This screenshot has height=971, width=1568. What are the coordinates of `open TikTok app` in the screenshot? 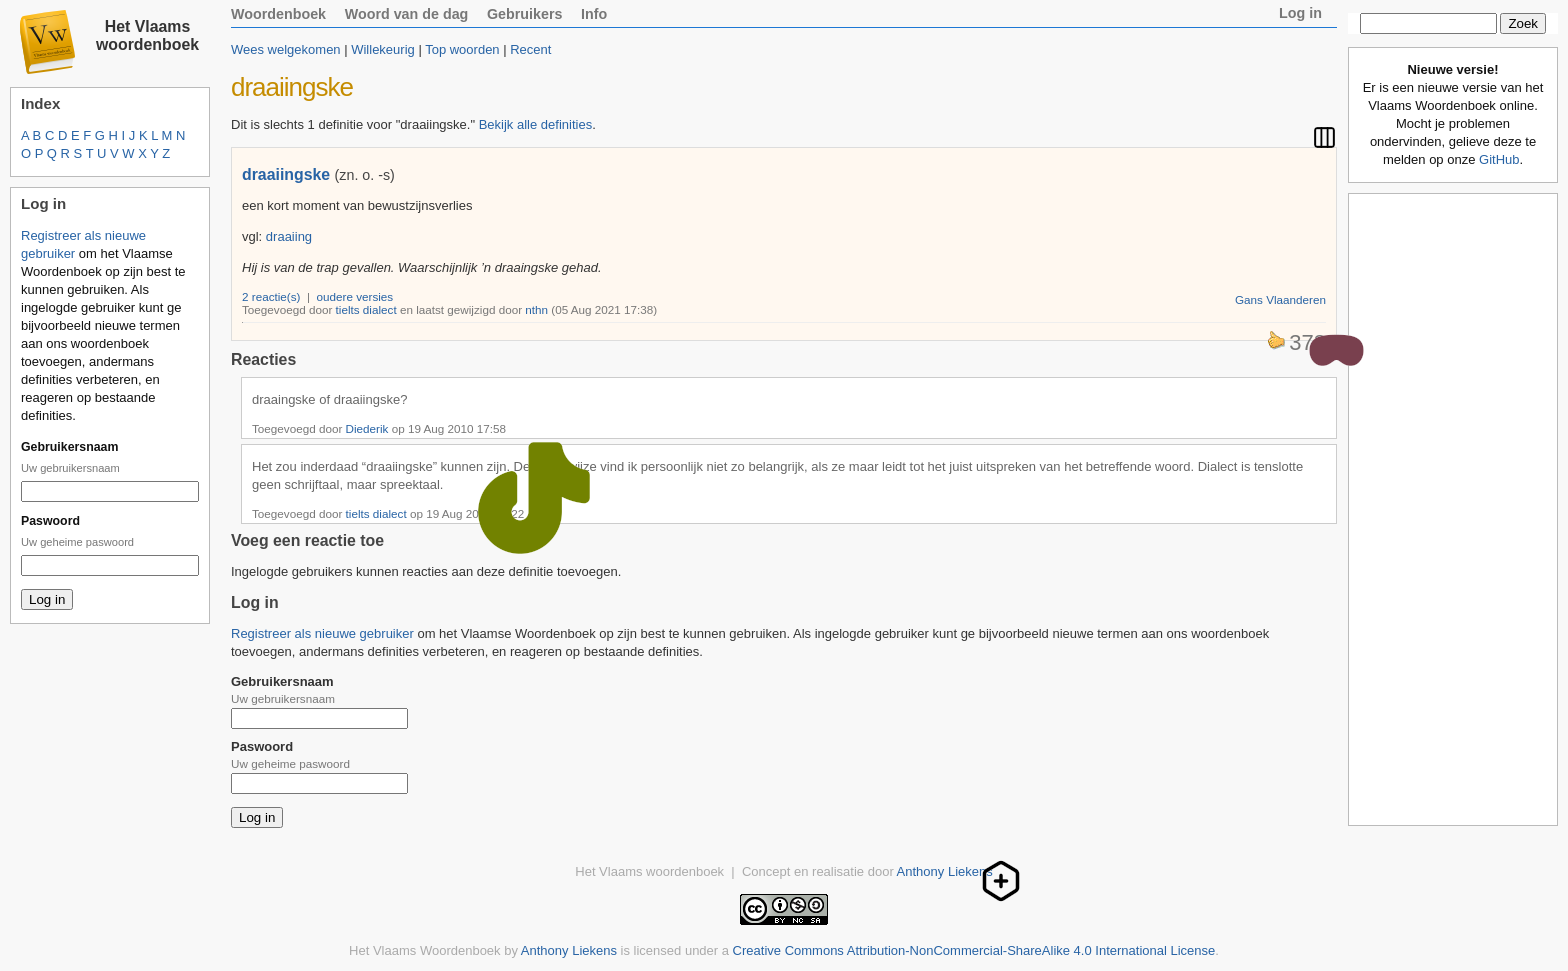 It's located at (534, 498).